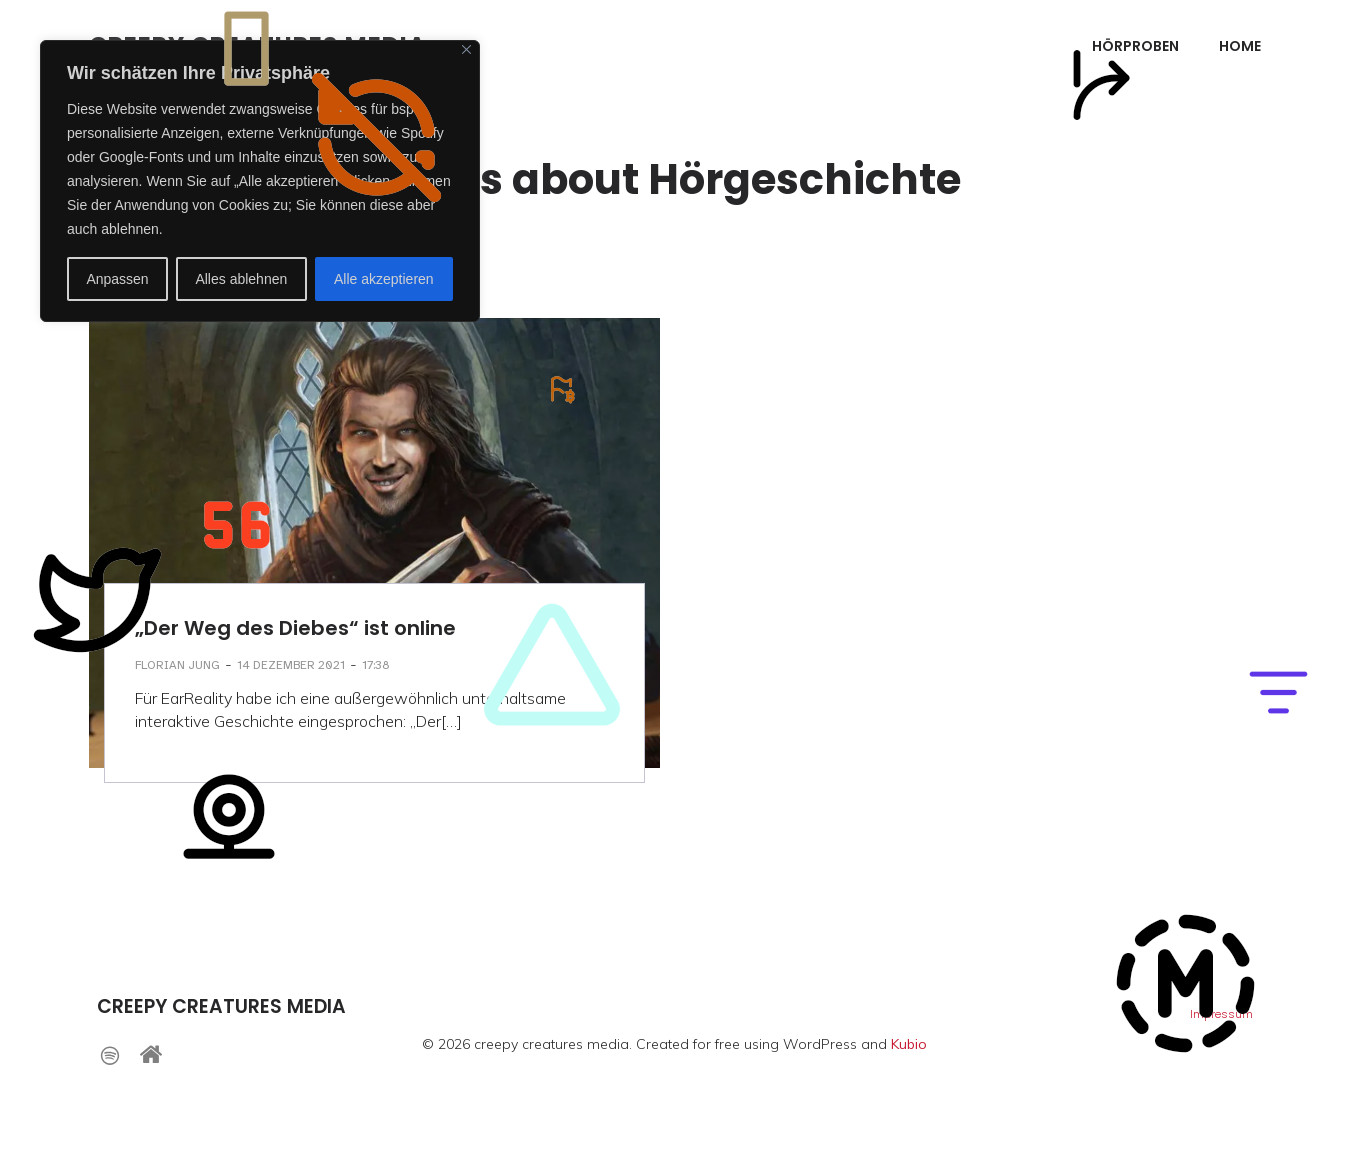  What do you see at coordinates (97, 600) in the screenshot?
I see `share to twitter` at bounding box center [97, 600].